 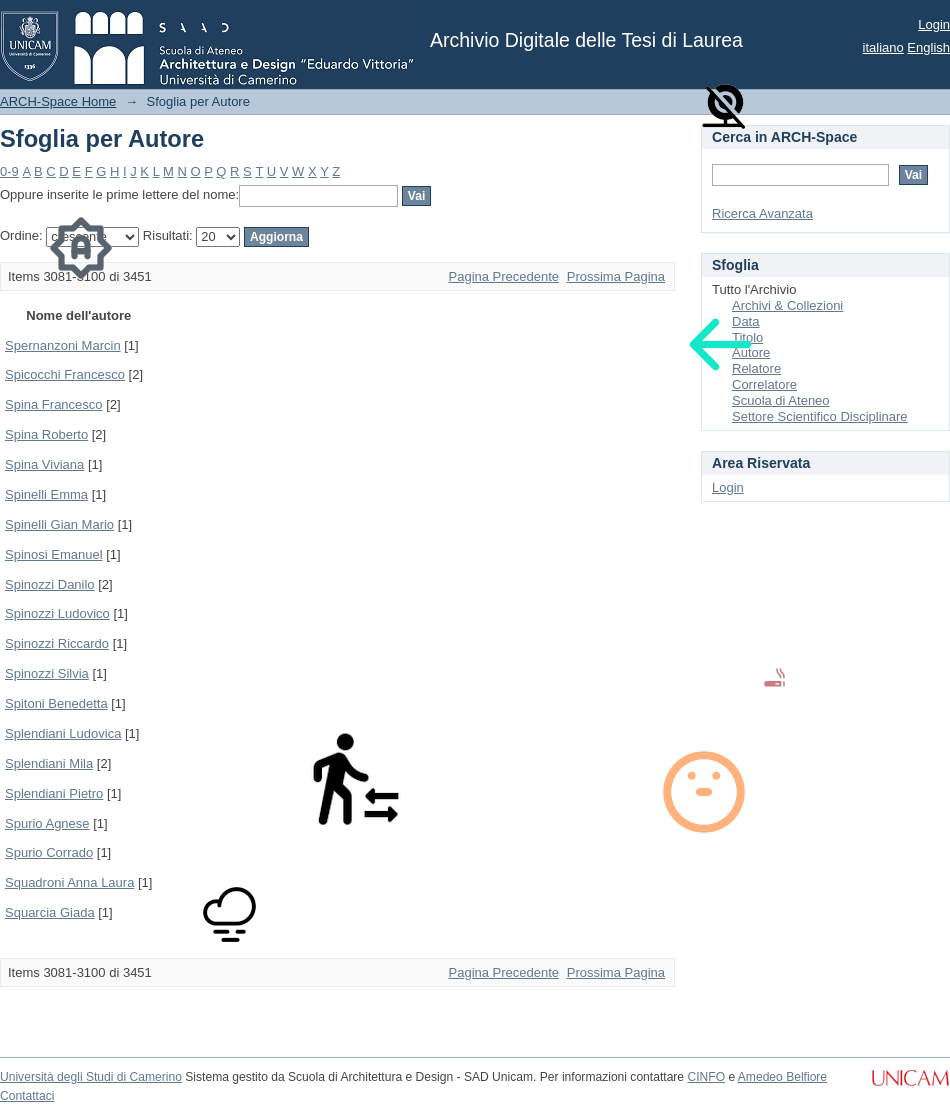 What do you see at coordinates (774, 677) in the screenshot?
I see `indicates a designated smoking area` at bounding box center [774, 677].